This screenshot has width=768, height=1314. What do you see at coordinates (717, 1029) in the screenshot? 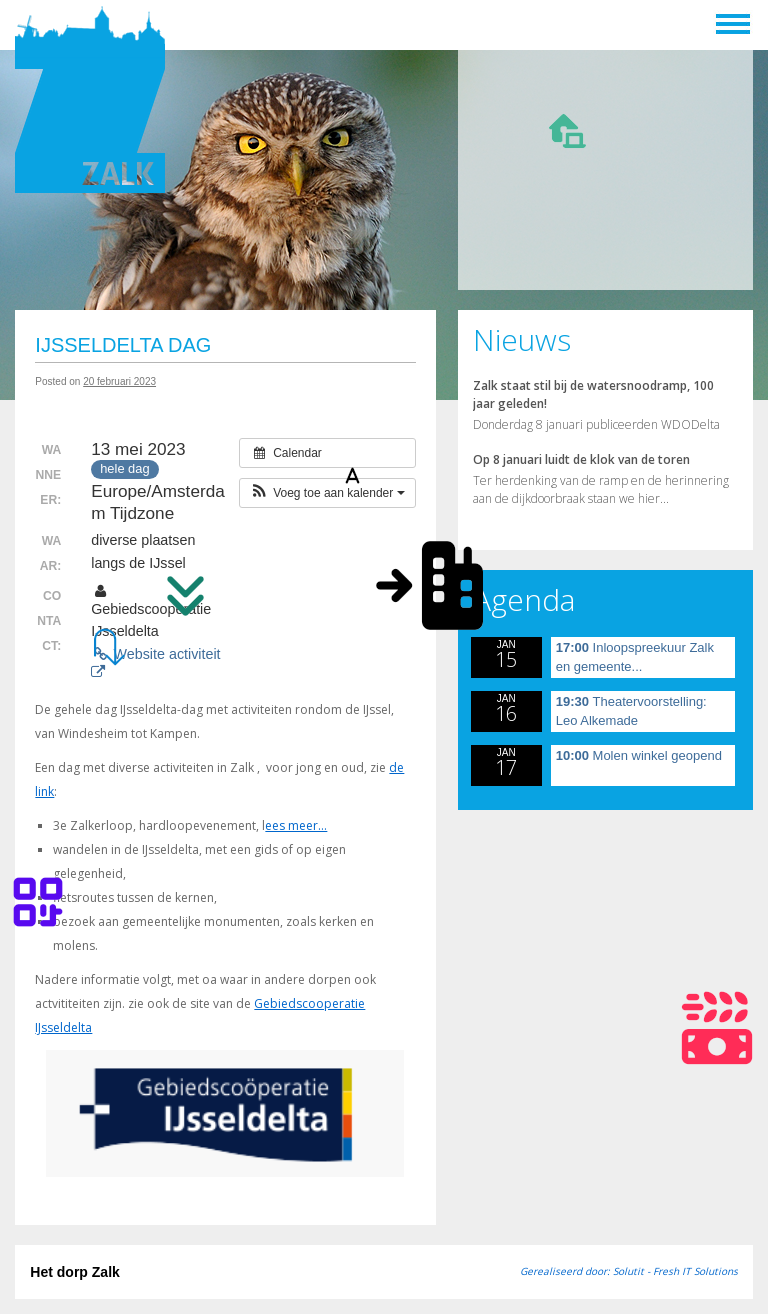
I see `access agricultural subsidies or farm payments` at bounding box center [717, 1029].